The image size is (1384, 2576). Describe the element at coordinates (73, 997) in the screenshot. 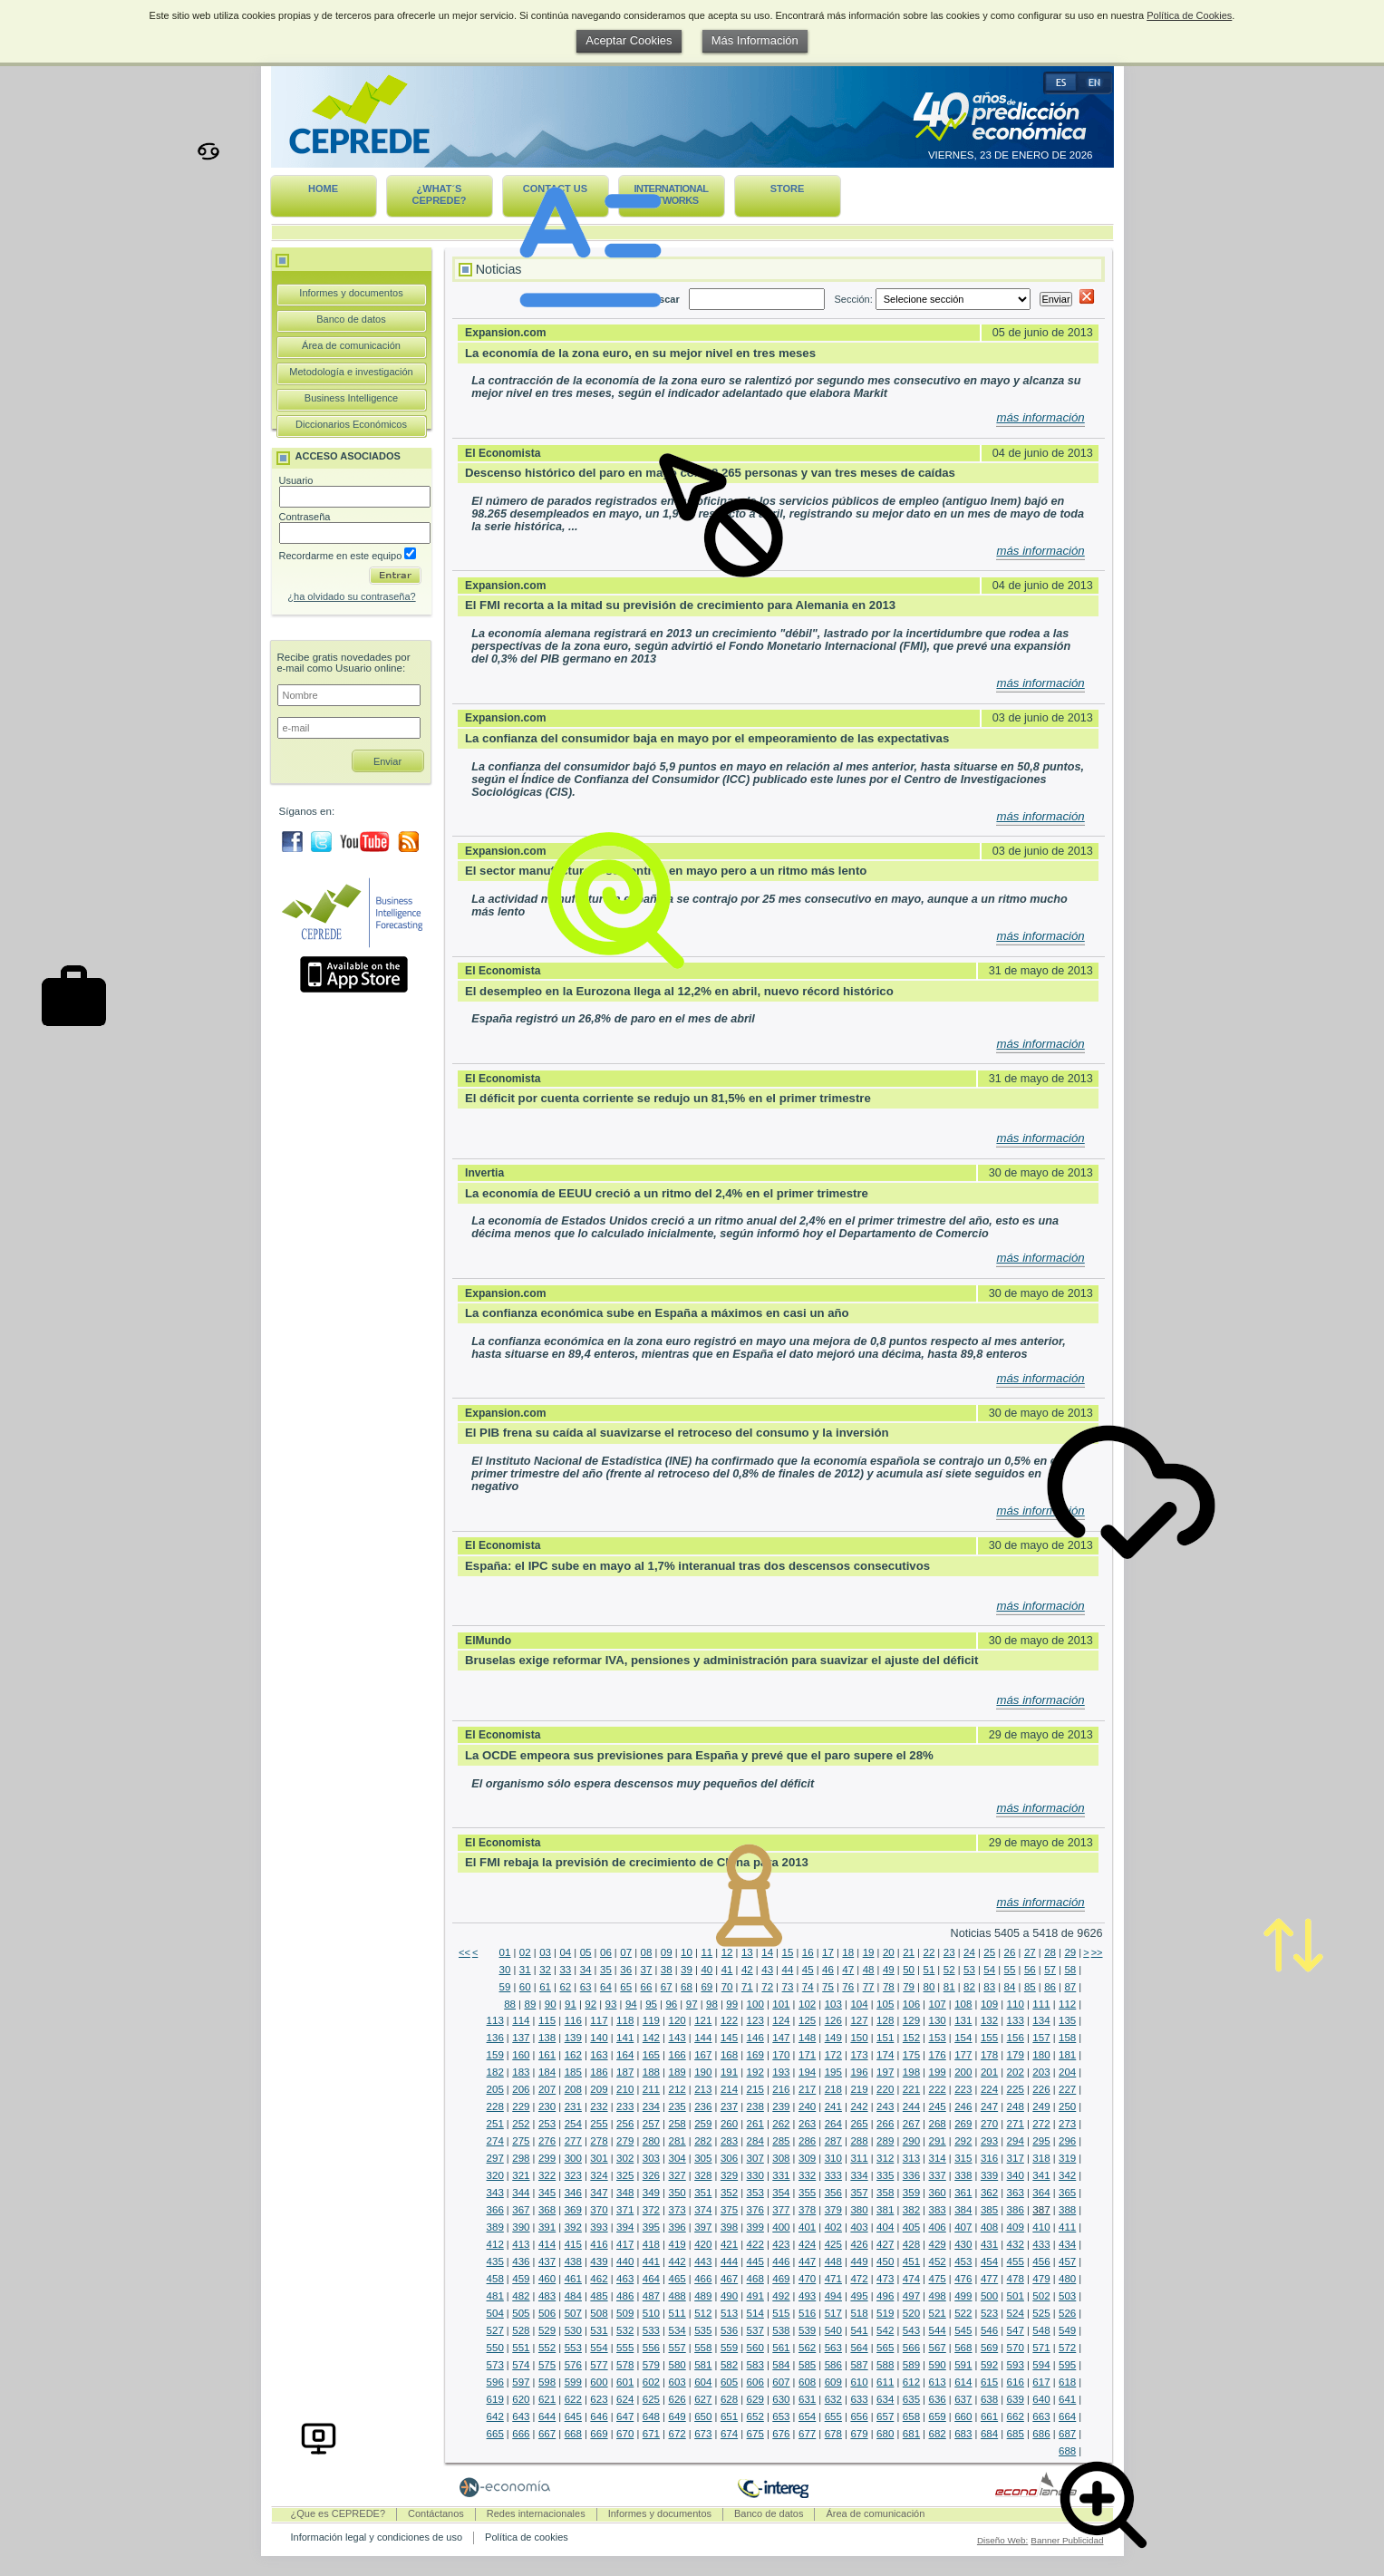

I see `access work-related files or apps` at that location.